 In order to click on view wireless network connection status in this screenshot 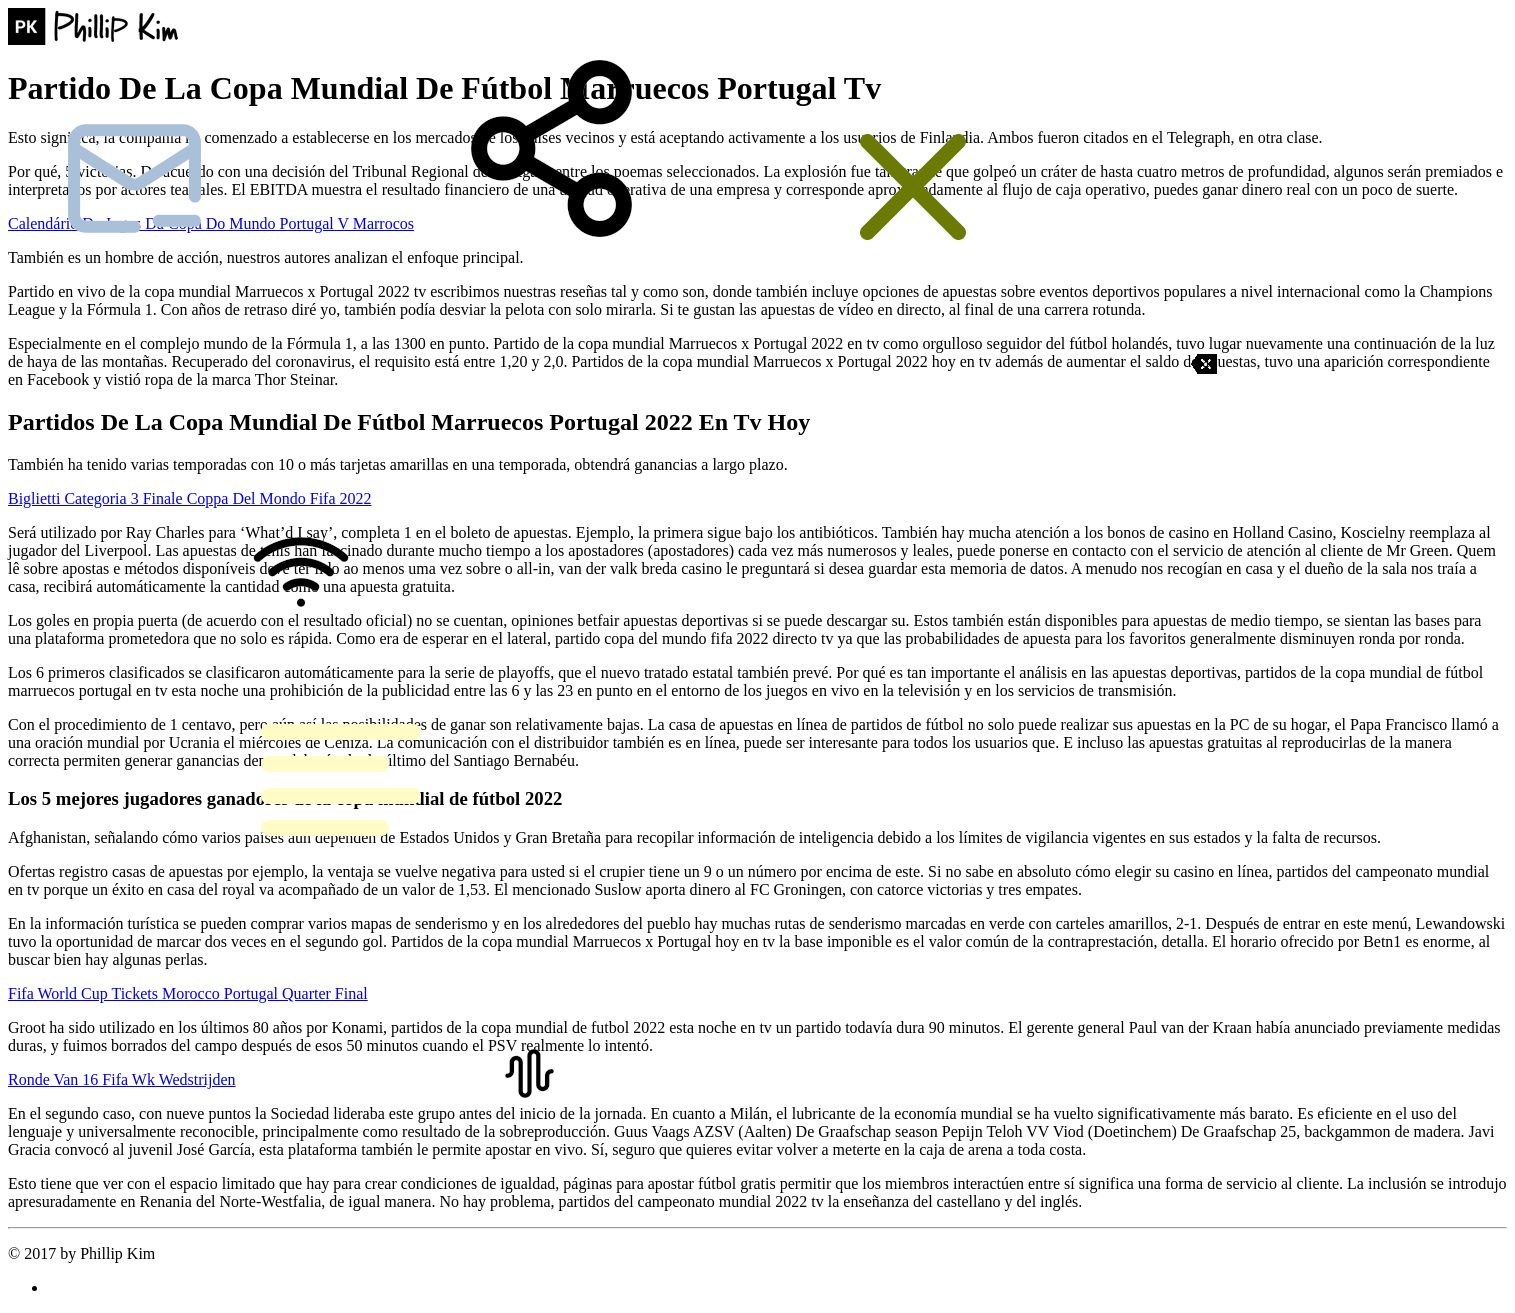, I will do `click(301, 570)`.